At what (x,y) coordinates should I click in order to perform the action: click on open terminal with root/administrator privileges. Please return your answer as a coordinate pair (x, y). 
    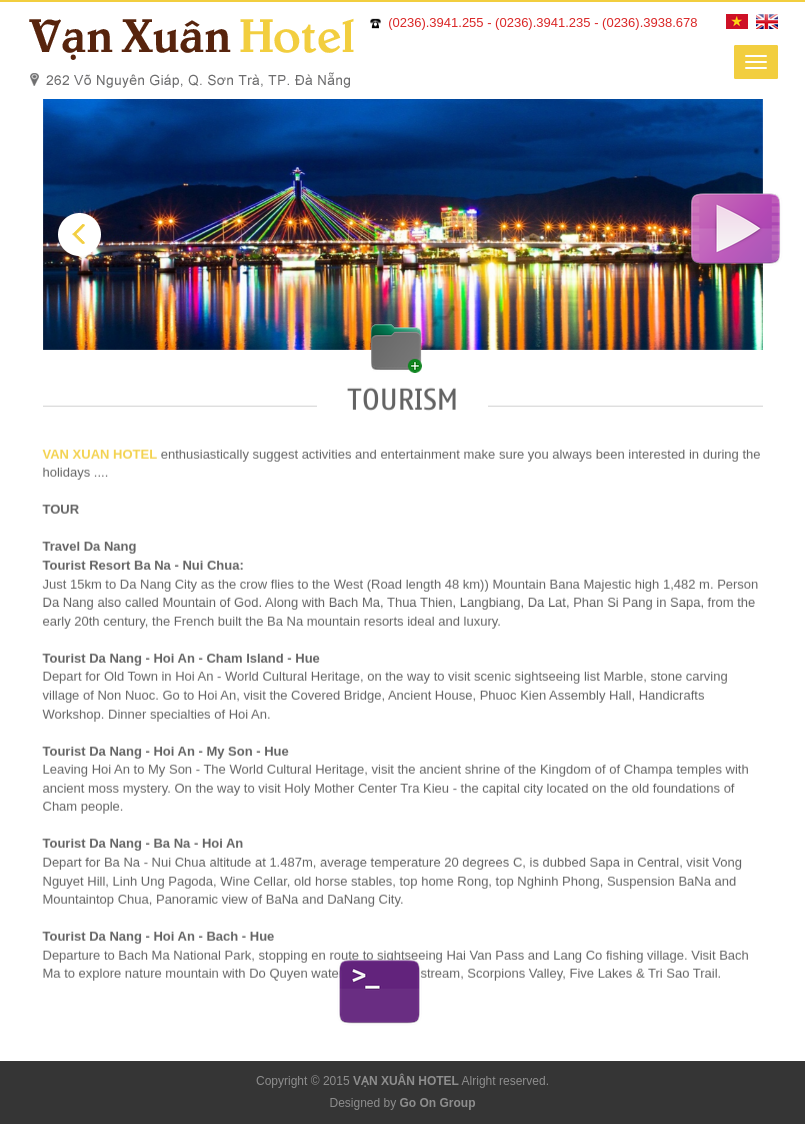
    Looking at the image, I should click on (379, 991).